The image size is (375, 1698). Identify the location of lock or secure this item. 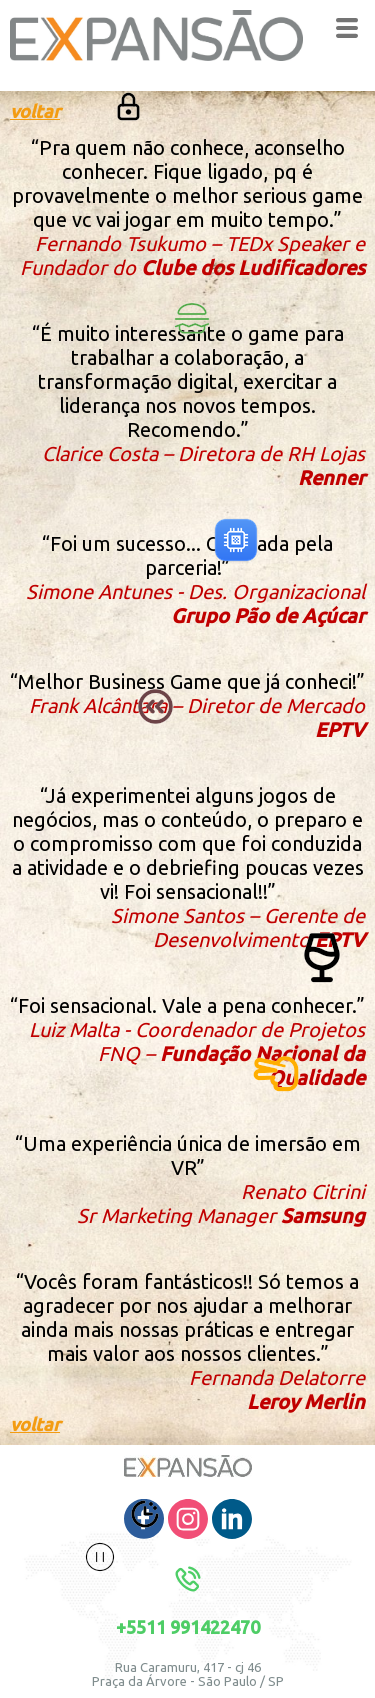
(128, 106).